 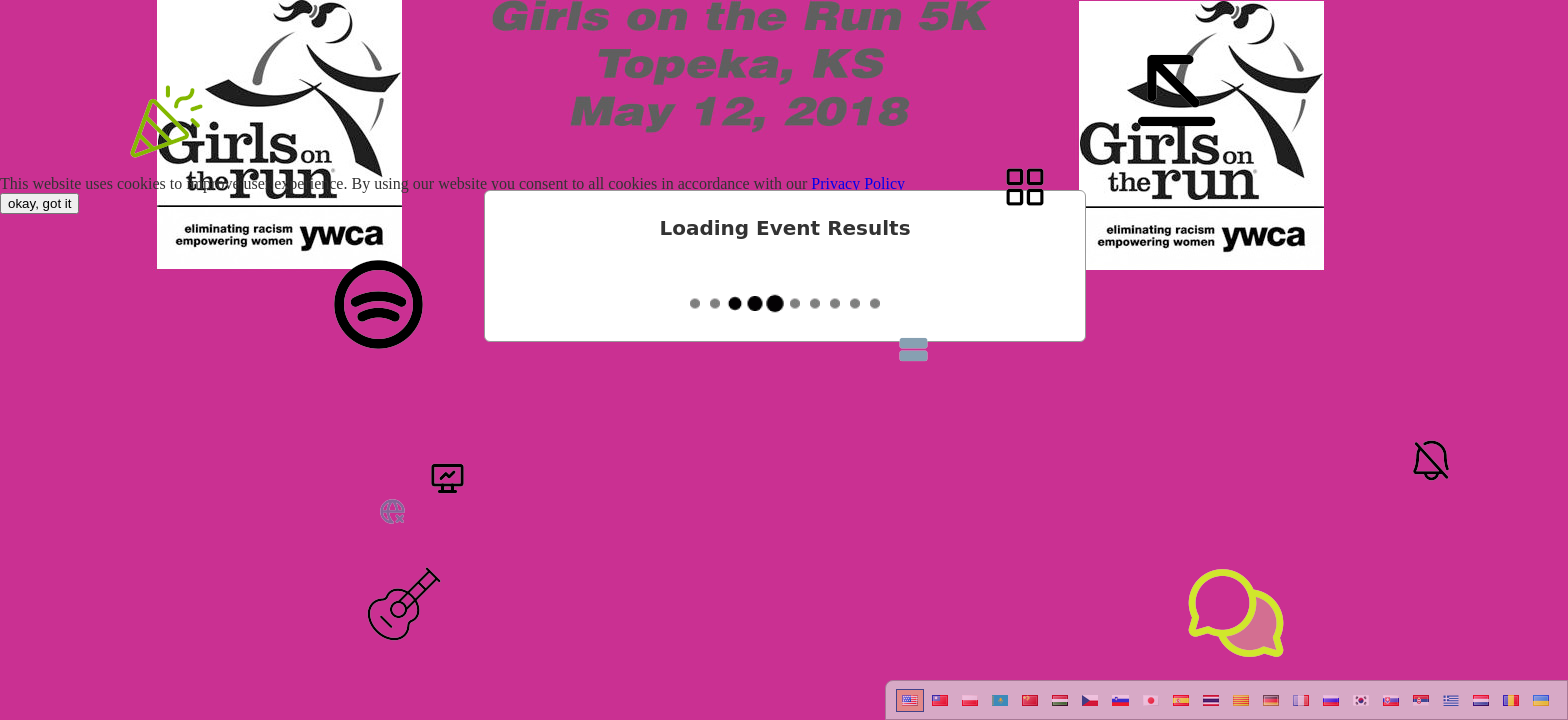 What do you see at coordinates (1431, 460) in the screenshot?
I see `mute notifications` at bounding box center [1431, 460].